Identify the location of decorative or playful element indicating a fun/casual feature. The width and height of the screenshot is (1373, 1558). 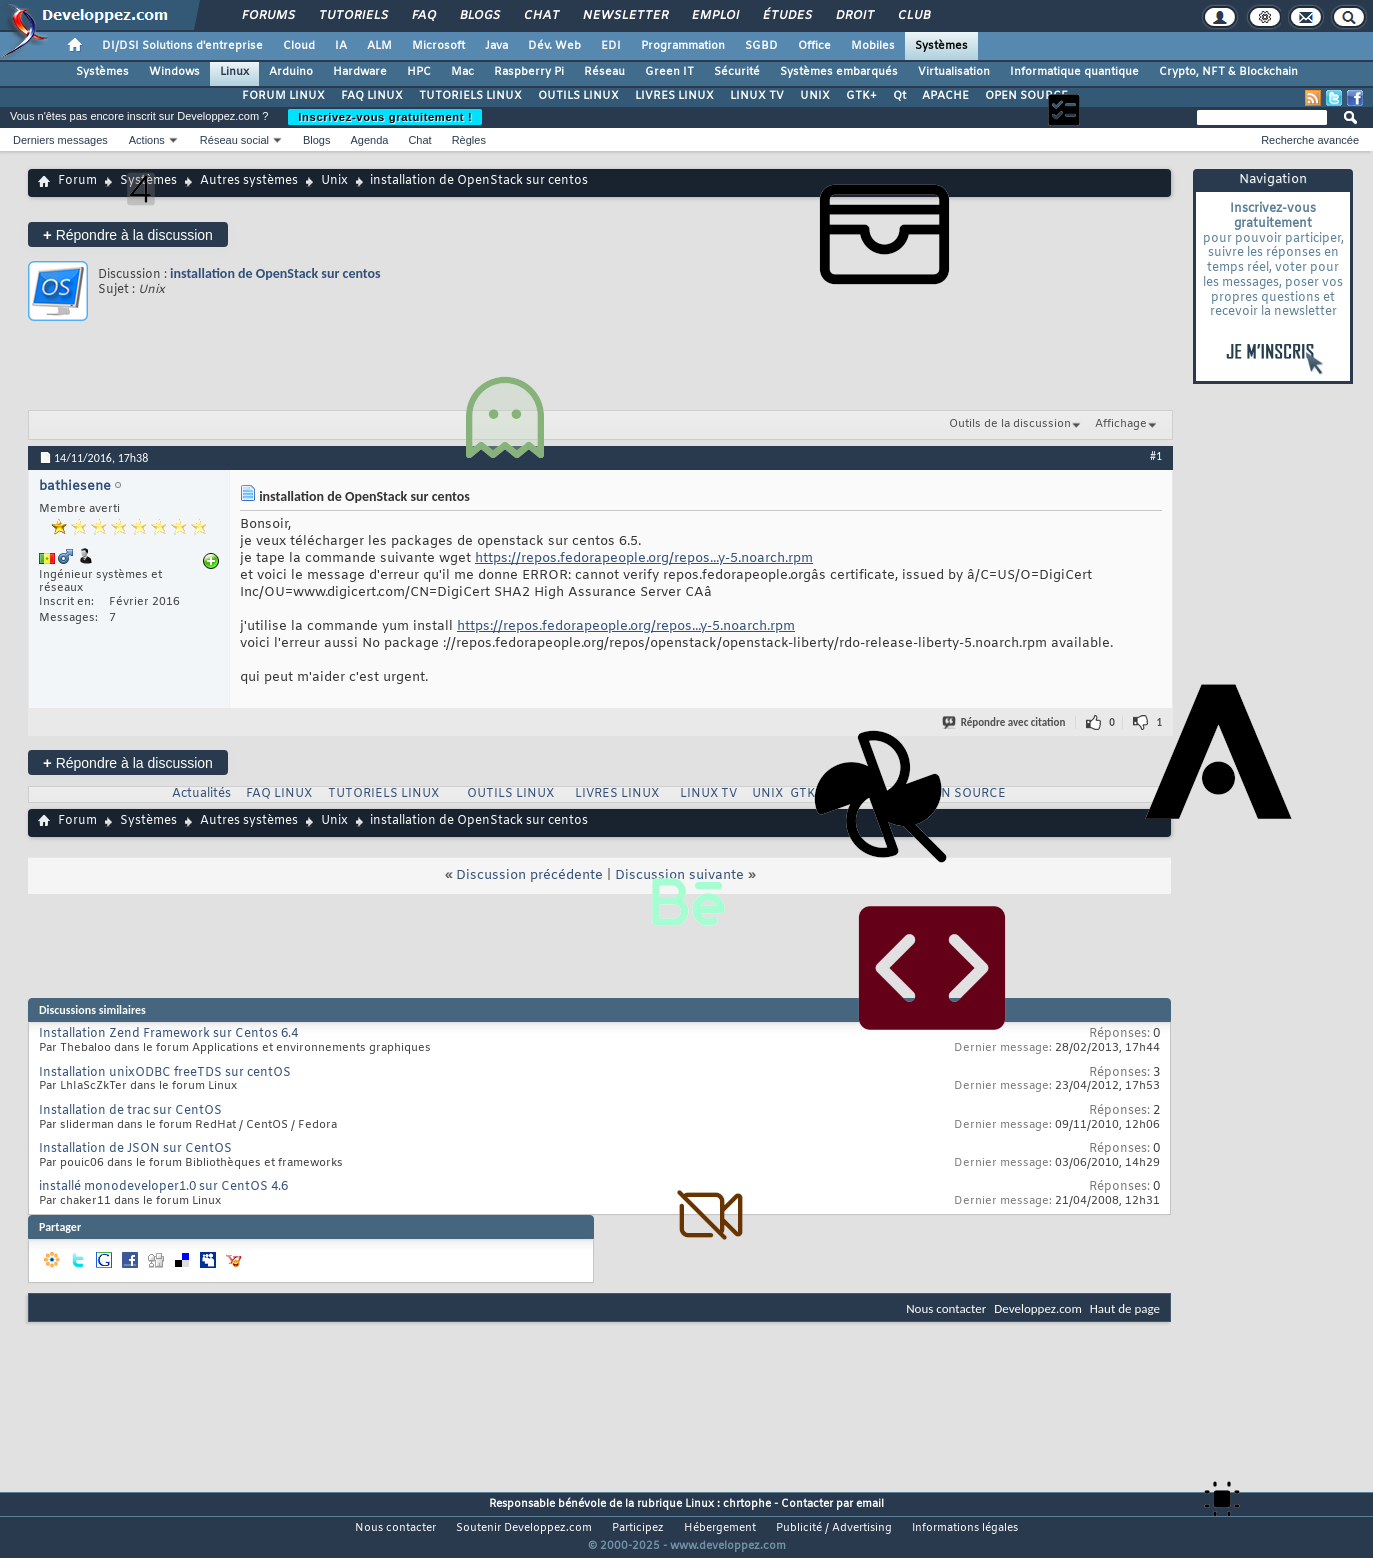
(883, 799).